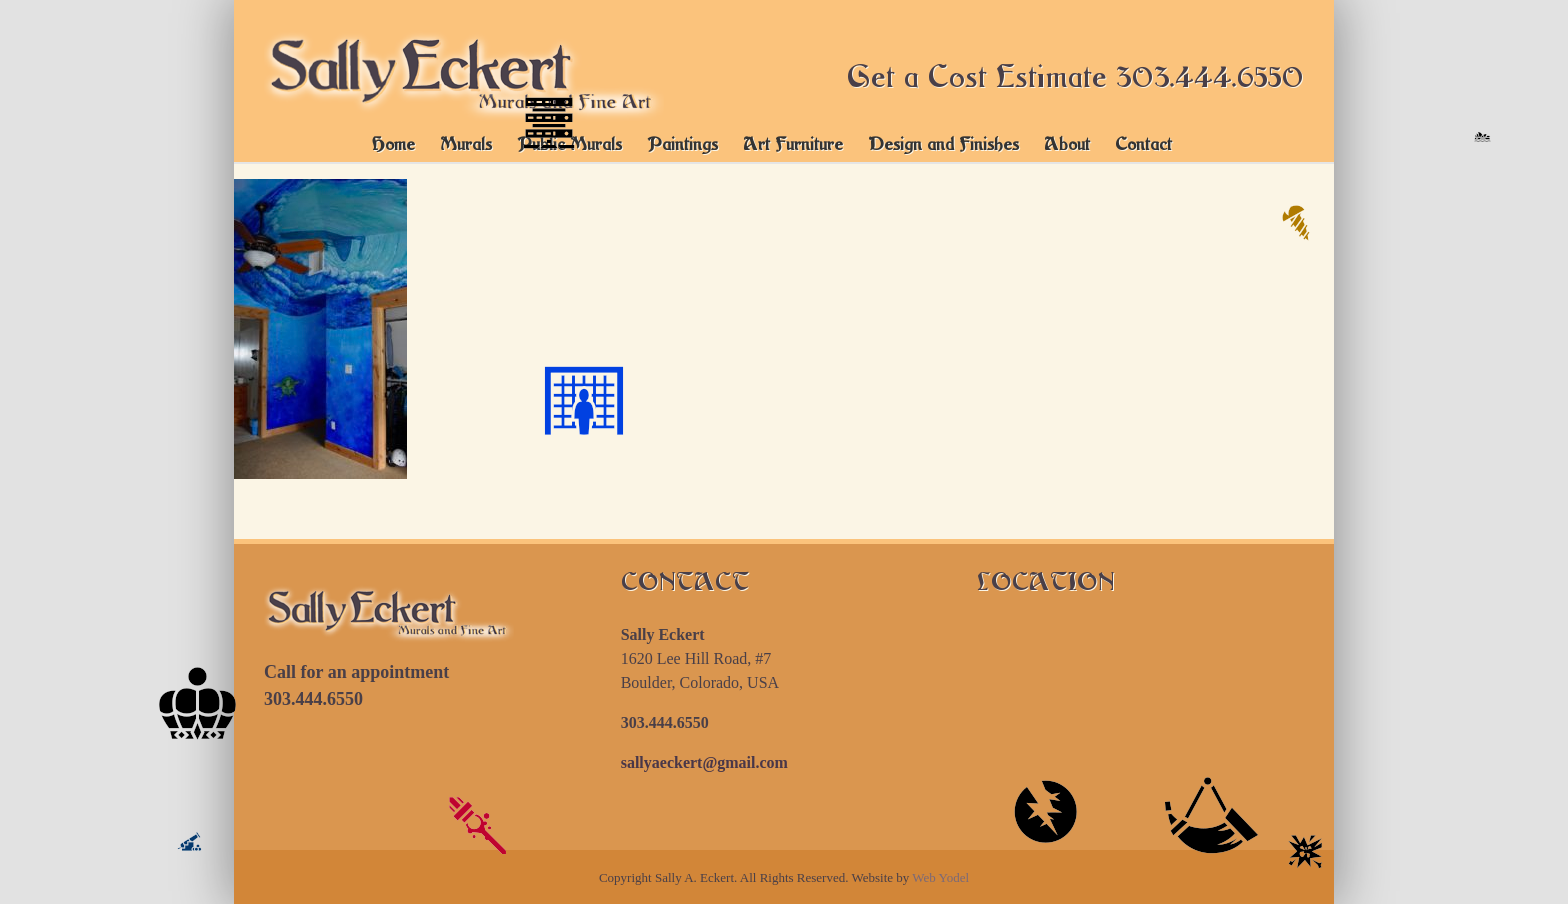  What do you see at coordinates (1296, 223) in the screenshot?
I see `hardware or tools category` at bounding box center [1296, 223].